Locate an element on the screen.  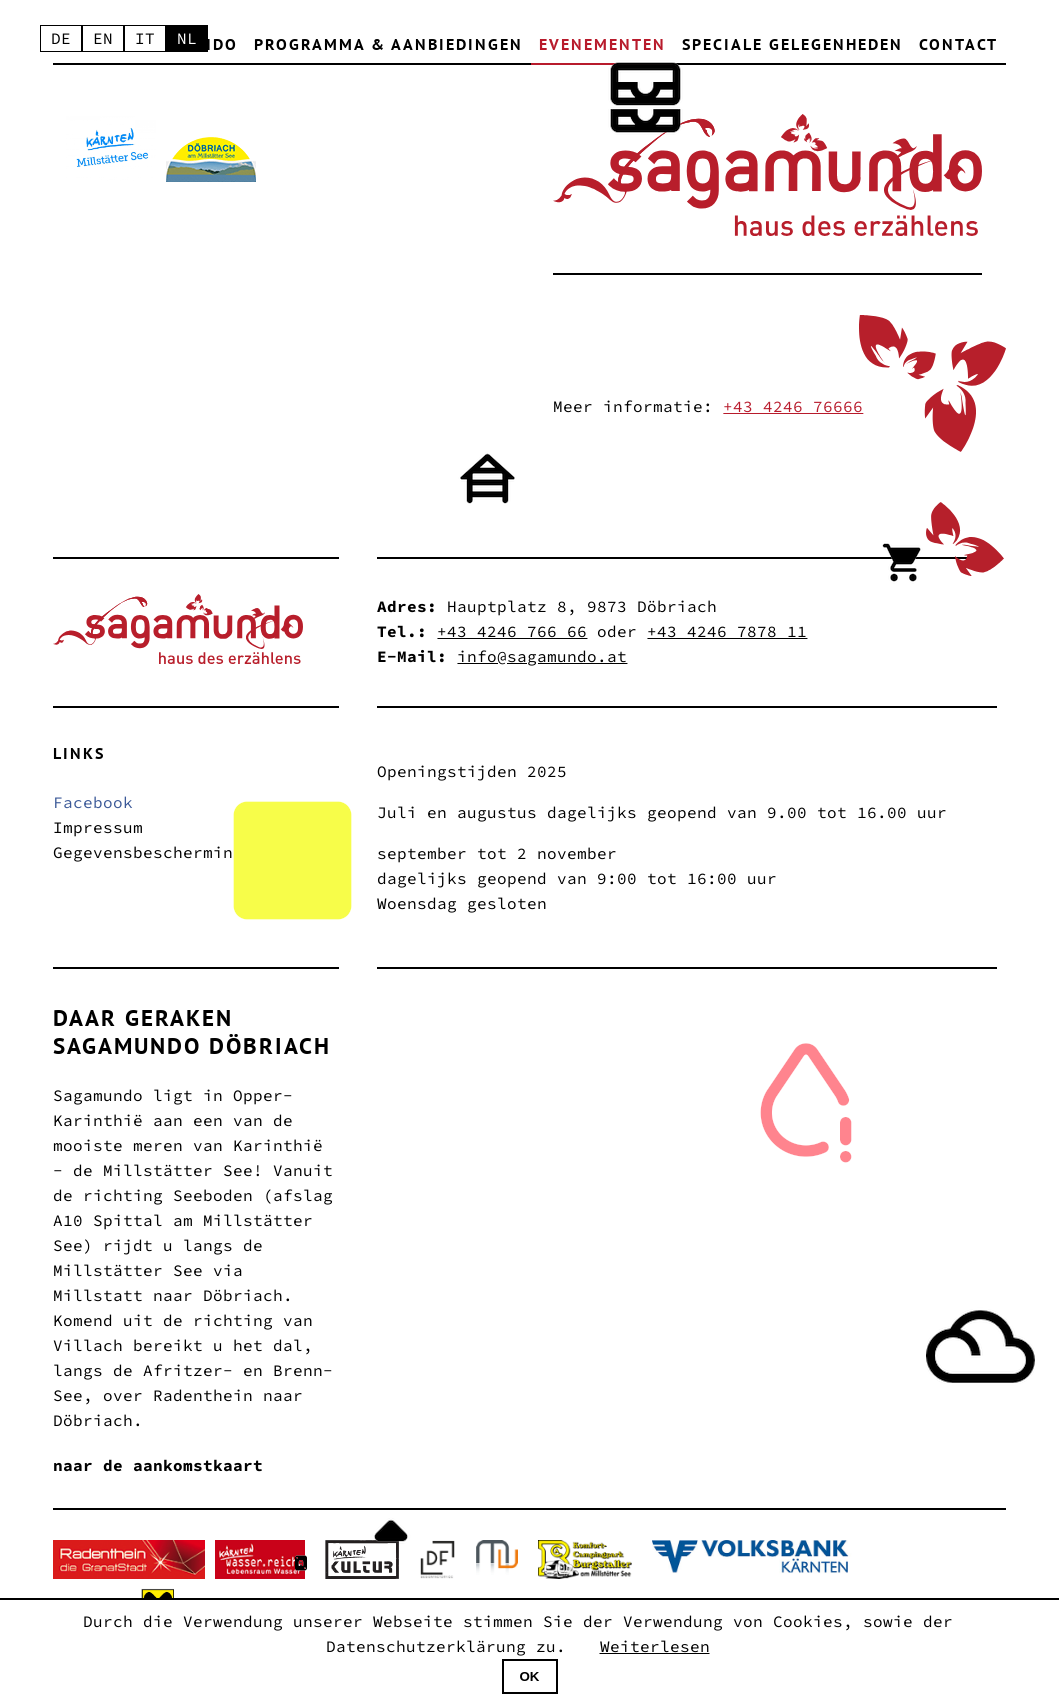
view nearby grocery stores is located at coordinates (903, 562).